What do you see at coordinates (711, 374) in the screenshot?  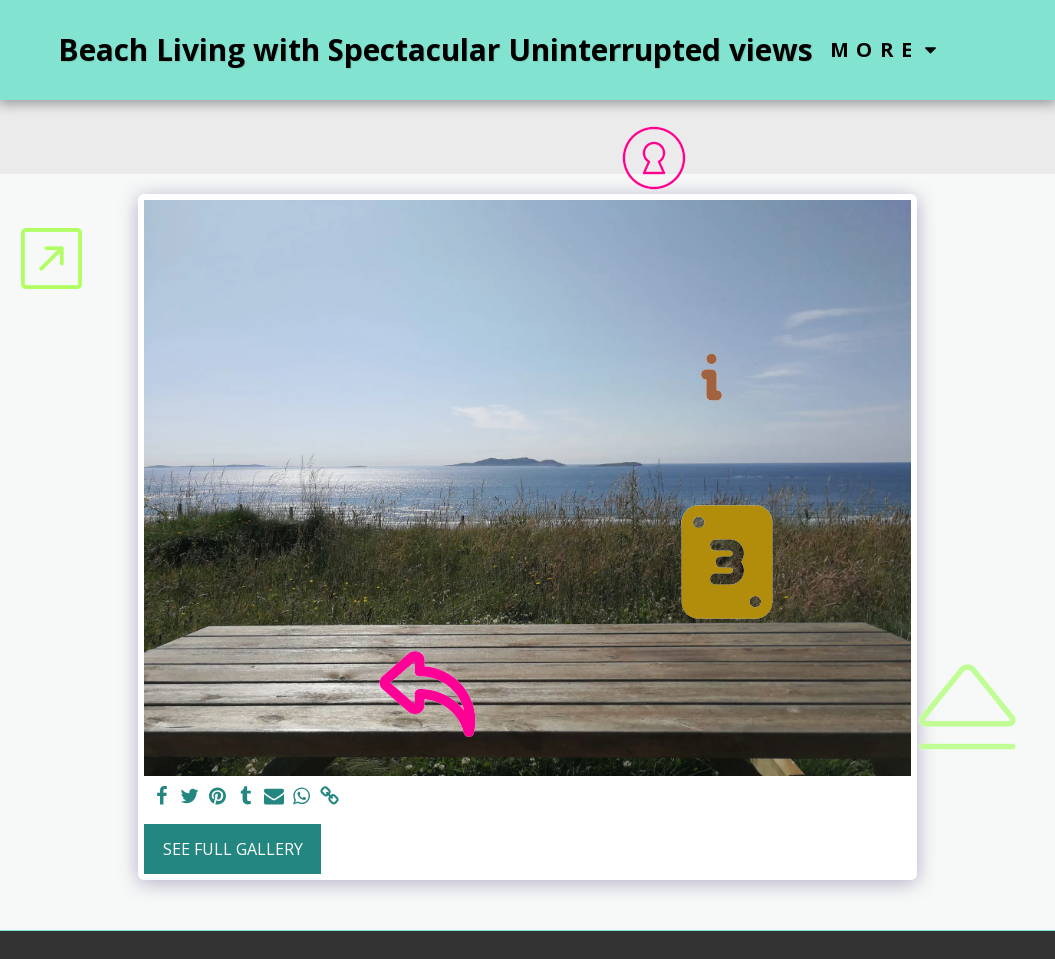 I see `view more information about this item` at bounding box center [711, 374].